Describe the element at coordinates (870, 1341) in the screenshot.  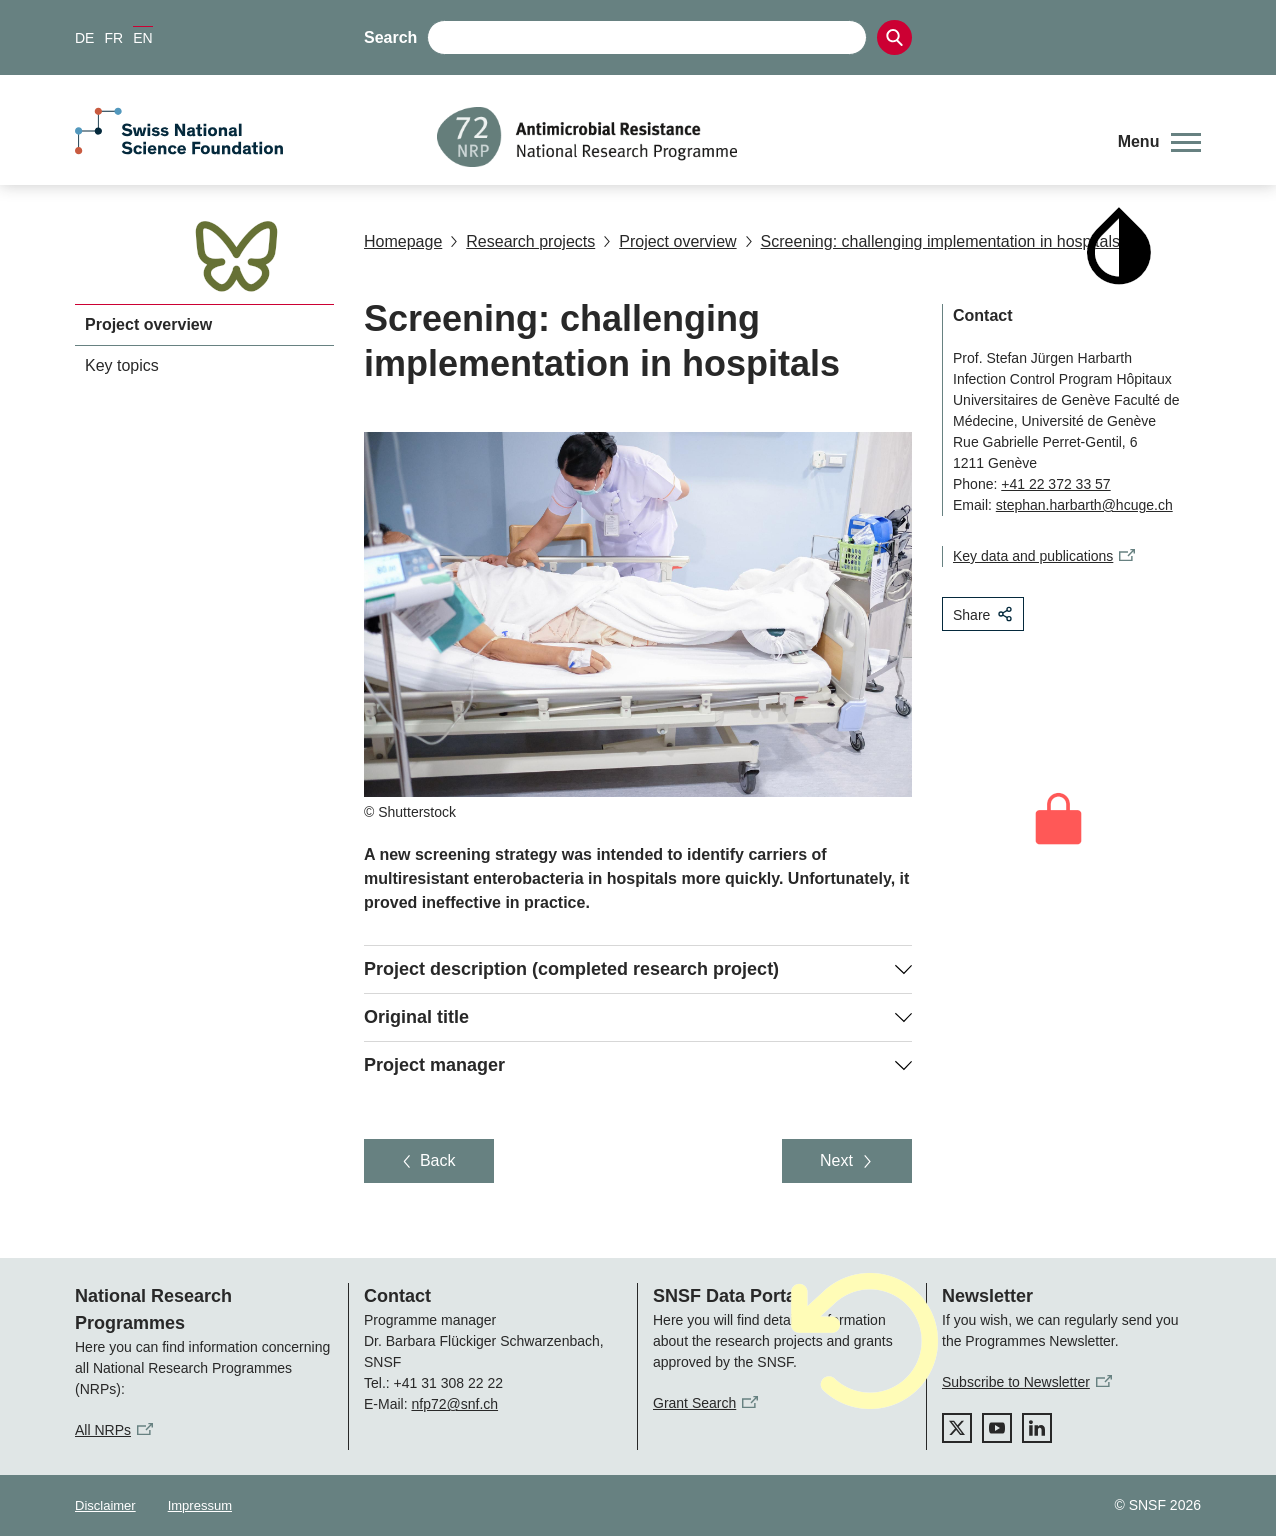
I see `undo the last action` at that location.